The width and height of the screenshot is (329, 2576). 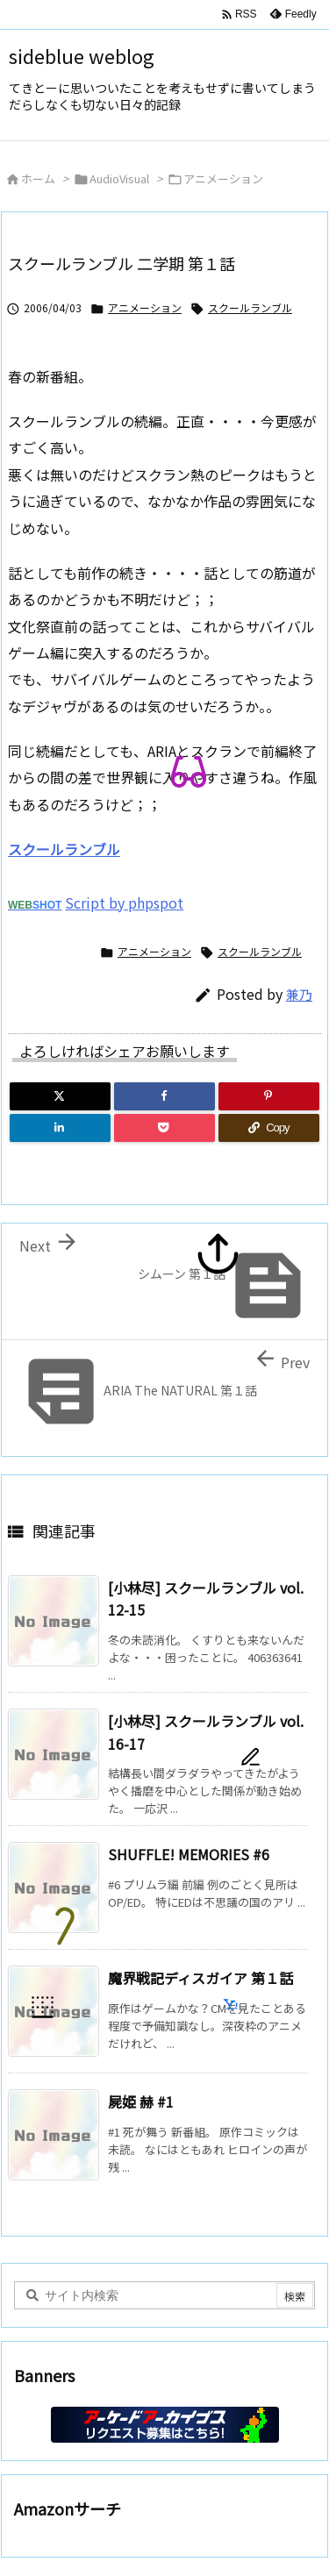 I want to click on accessibility support or mobility assistance, so click(x=65, y=1926).